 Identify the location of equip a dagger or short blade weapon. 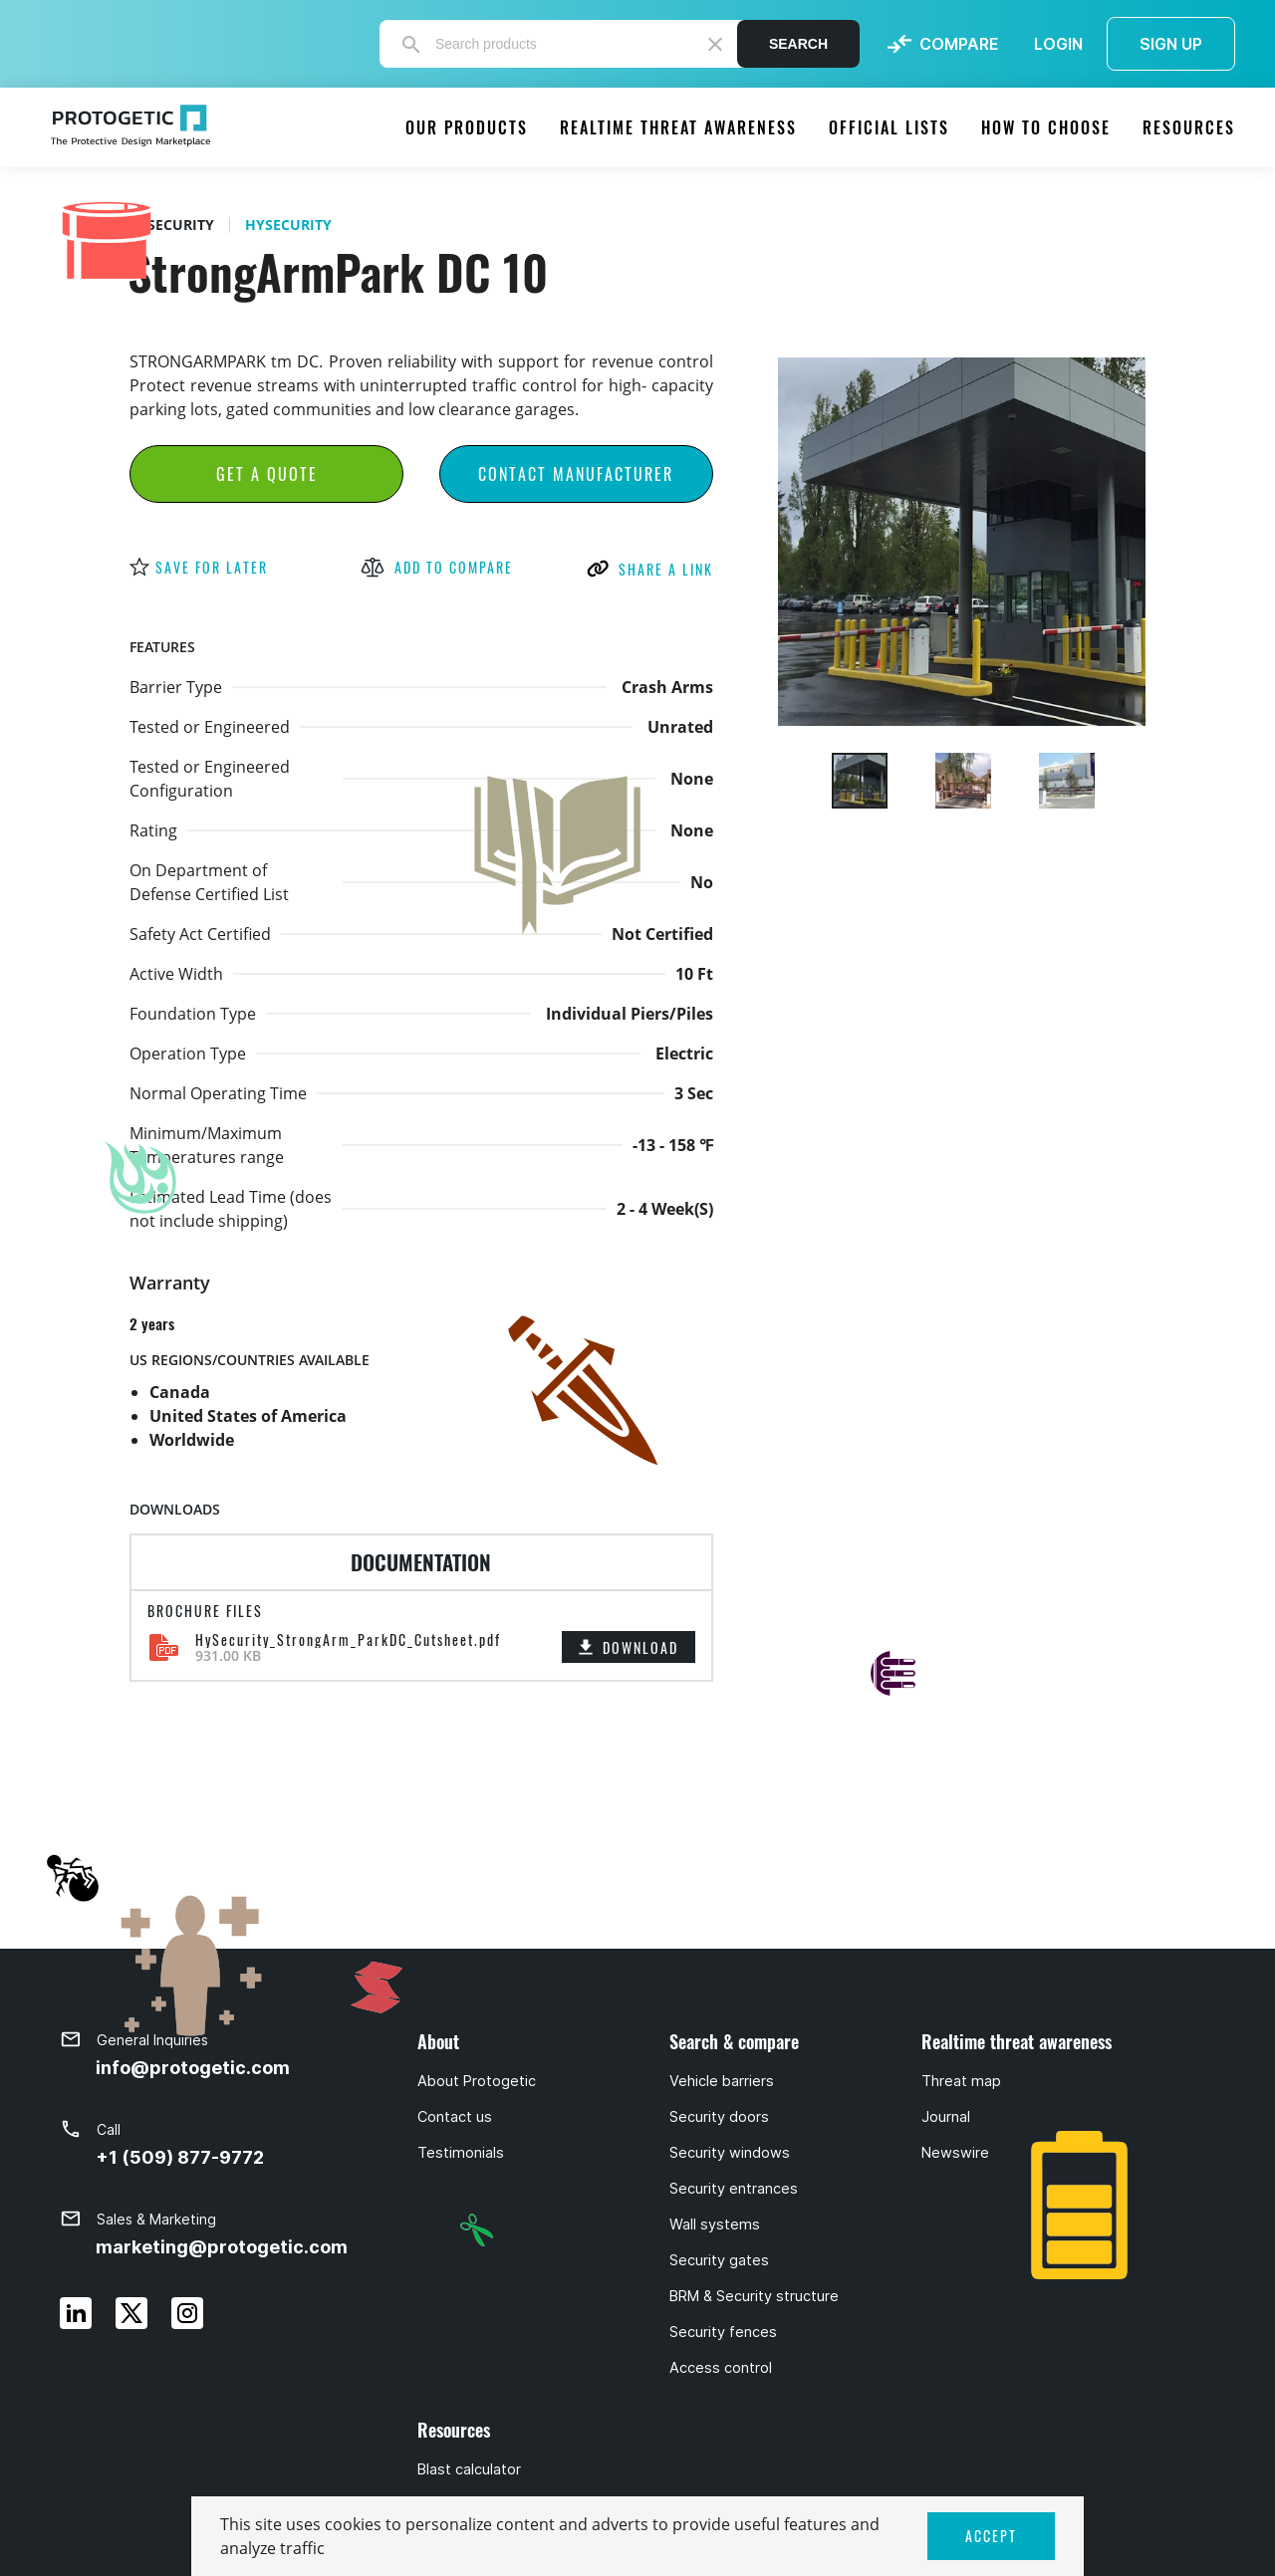
(582, 1390).